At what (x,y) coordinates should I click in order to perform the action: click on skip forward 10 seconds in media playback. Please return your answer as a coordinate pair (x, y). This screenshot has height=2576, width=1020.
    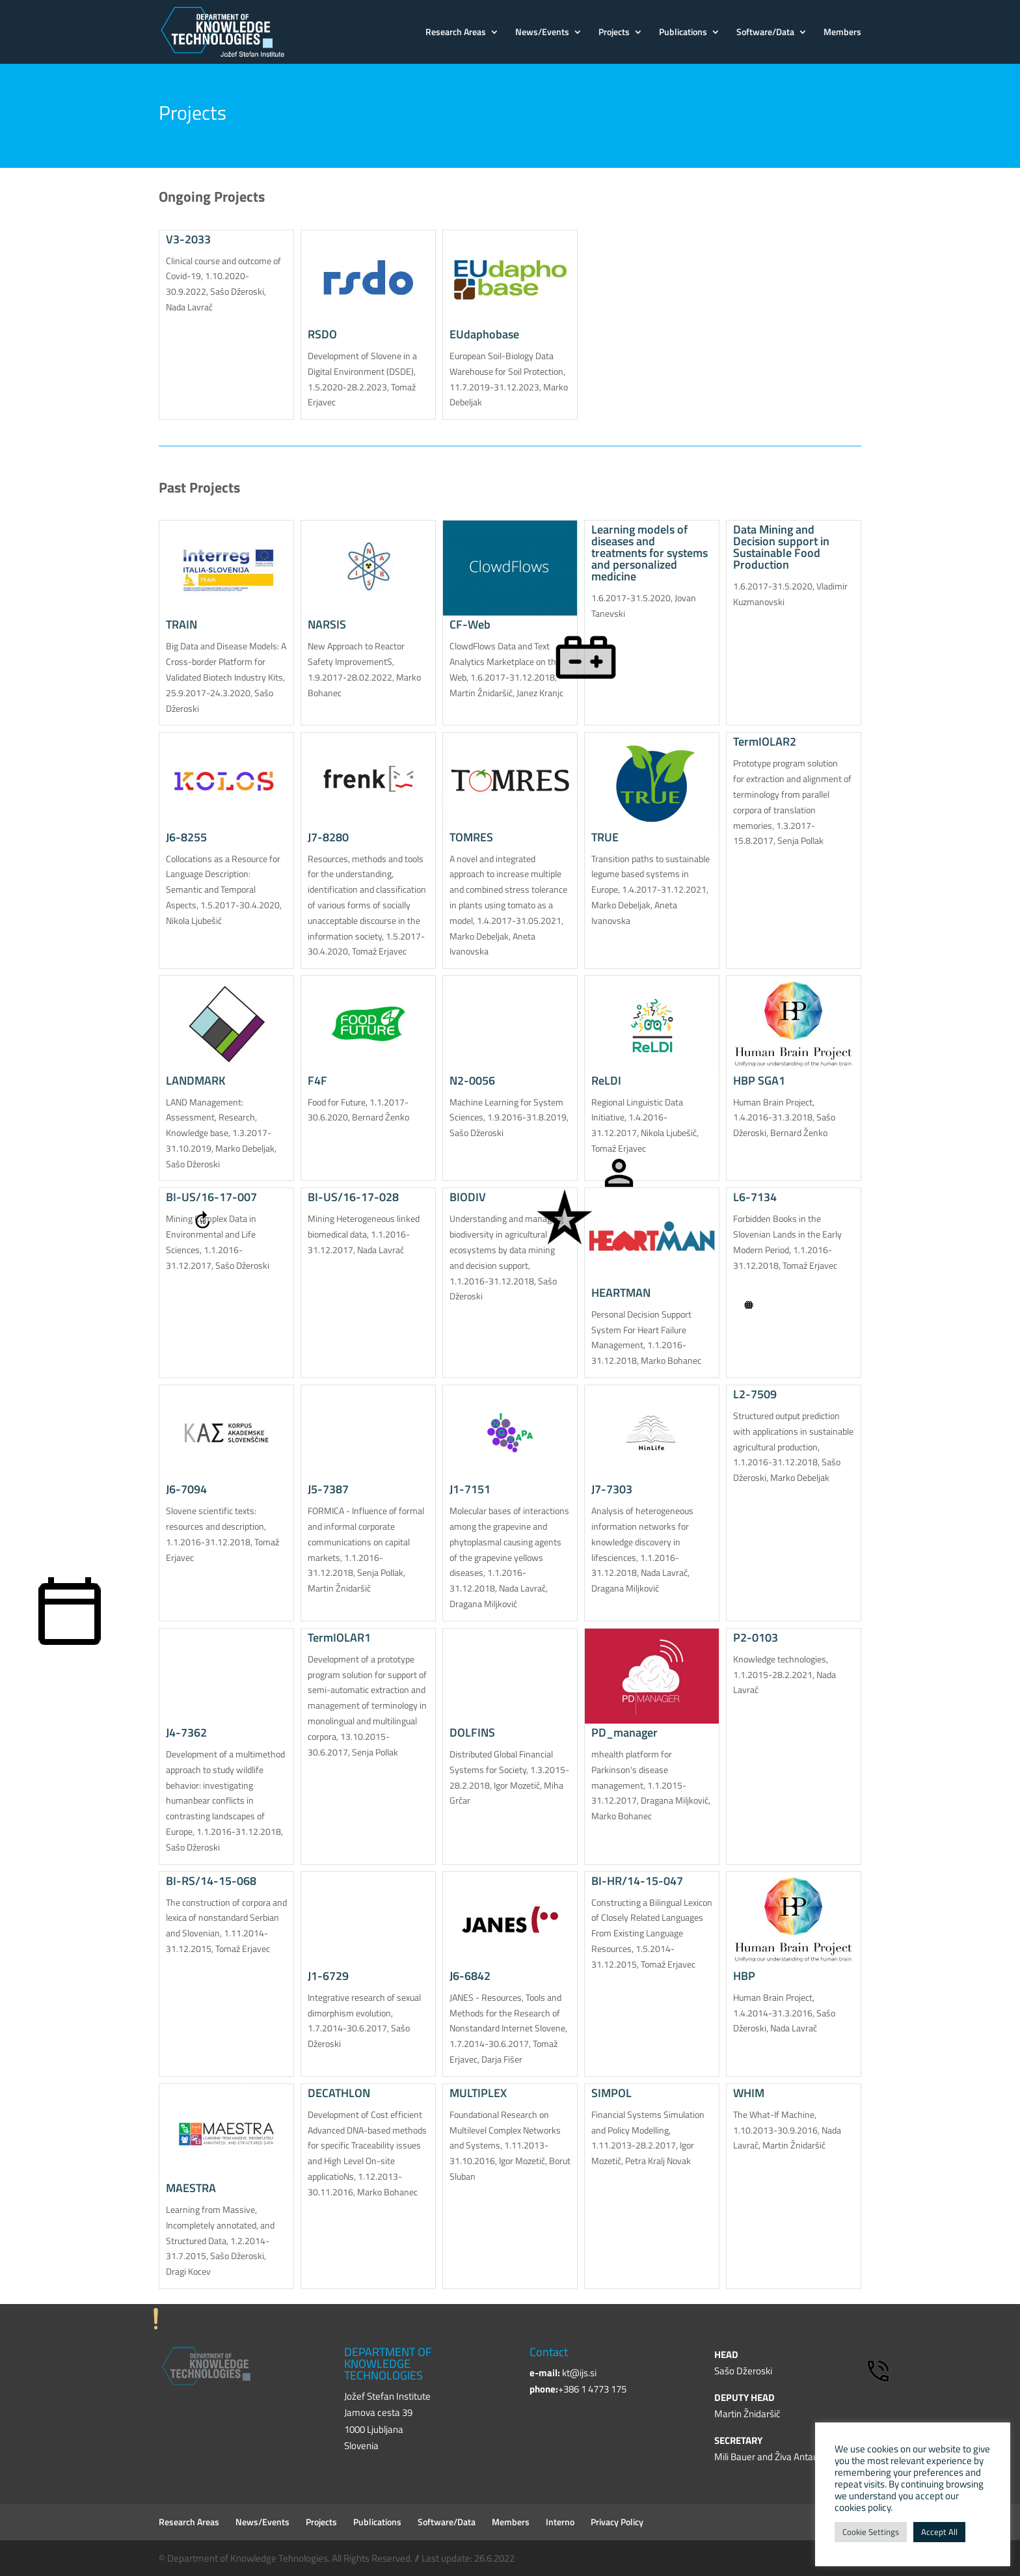
    Looking at the image, I should click on (202, 1220).